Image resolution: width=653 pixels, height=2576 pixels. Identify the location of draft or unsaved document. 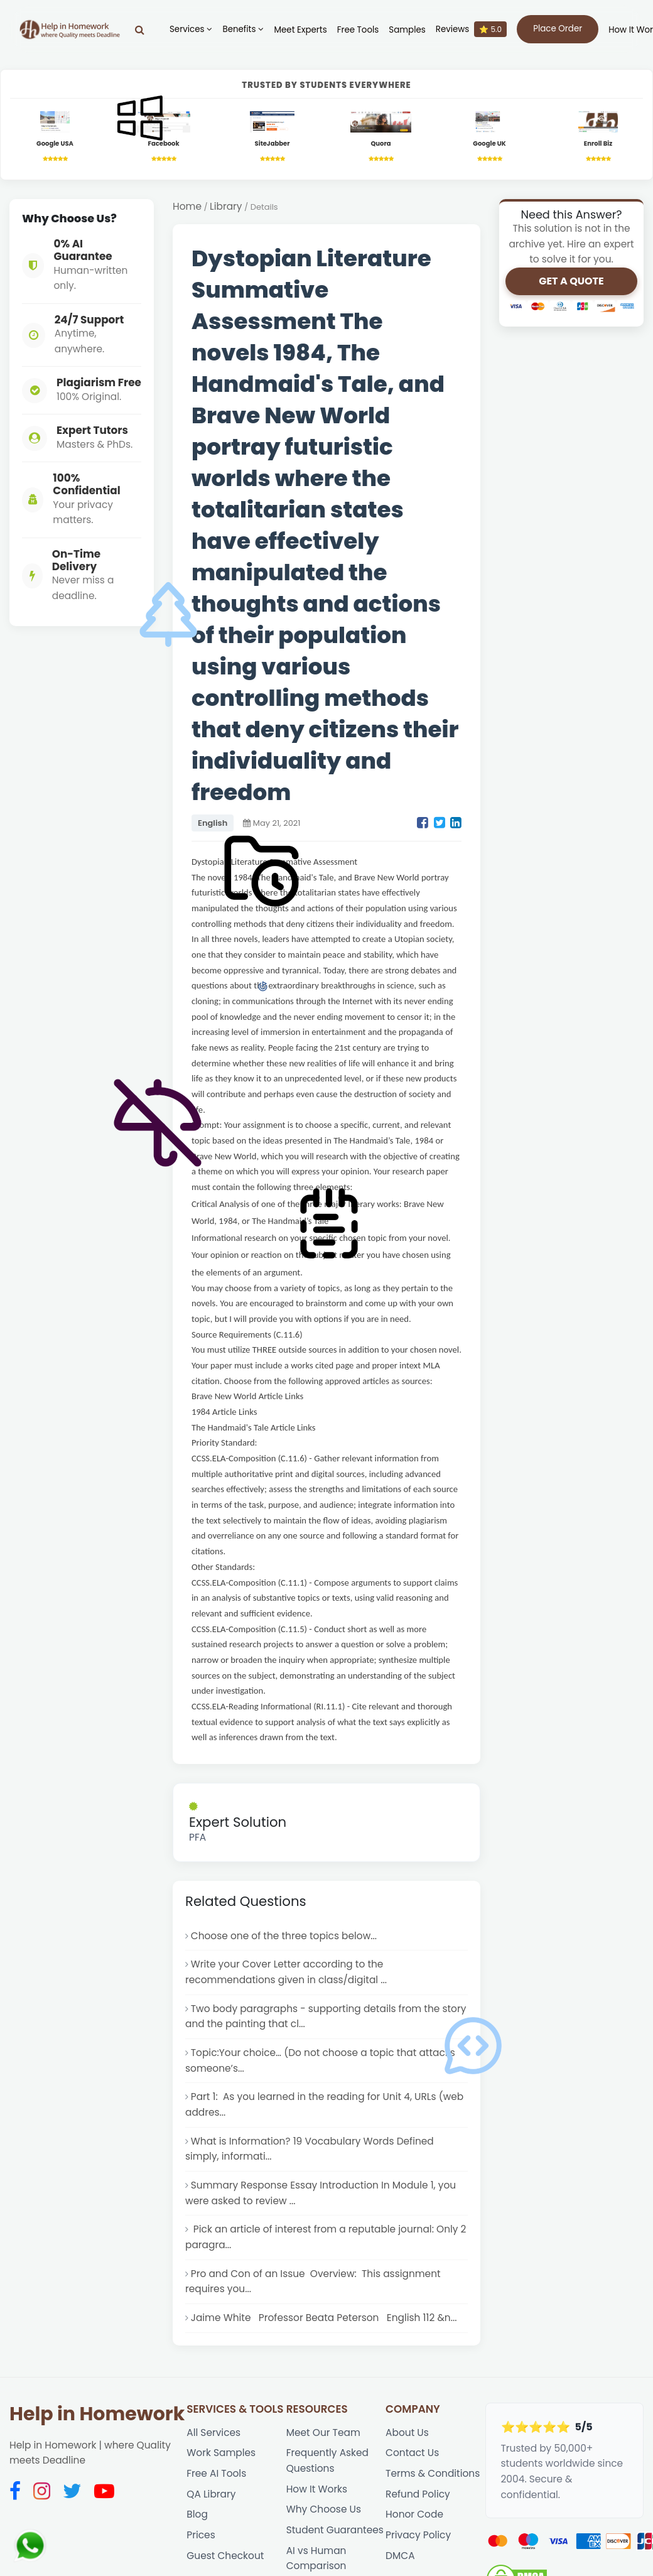
(329, 1223).